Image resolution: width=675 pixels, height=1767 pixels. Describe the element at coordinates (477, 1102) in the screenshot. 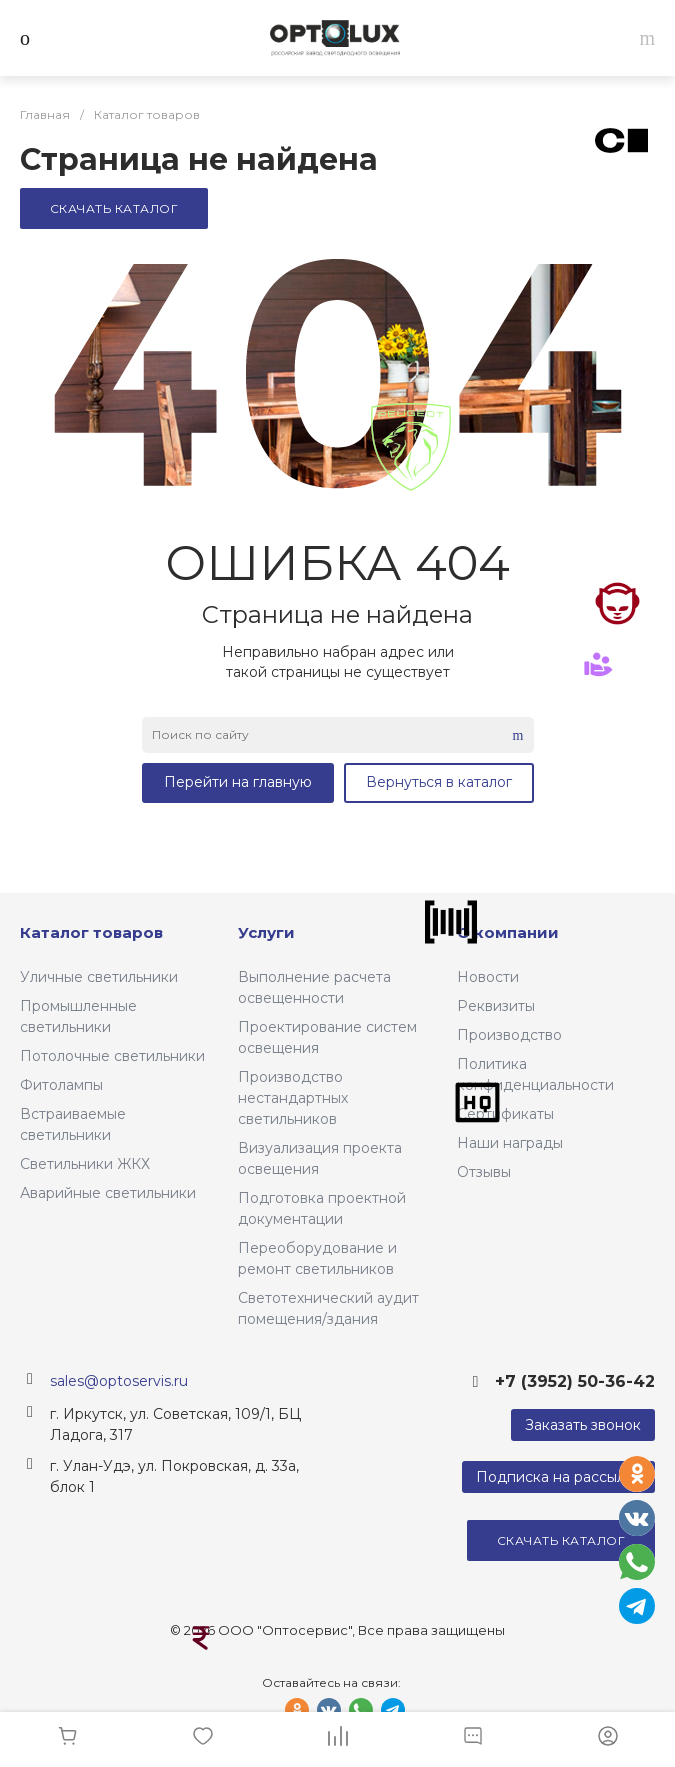

I see `indicates high quality media or streaming option` at that location.